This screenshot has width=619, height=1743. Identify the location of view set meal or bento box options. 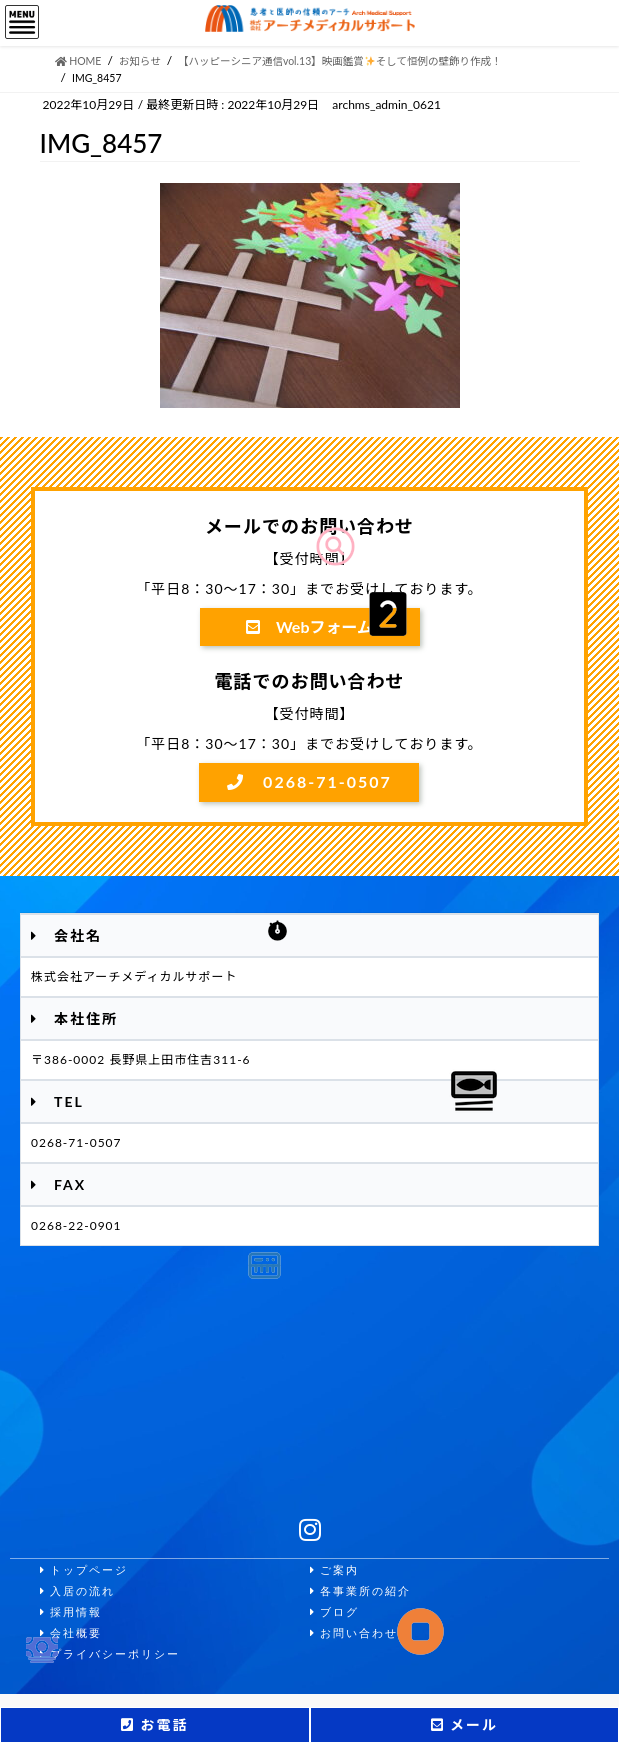
(474, 1092).